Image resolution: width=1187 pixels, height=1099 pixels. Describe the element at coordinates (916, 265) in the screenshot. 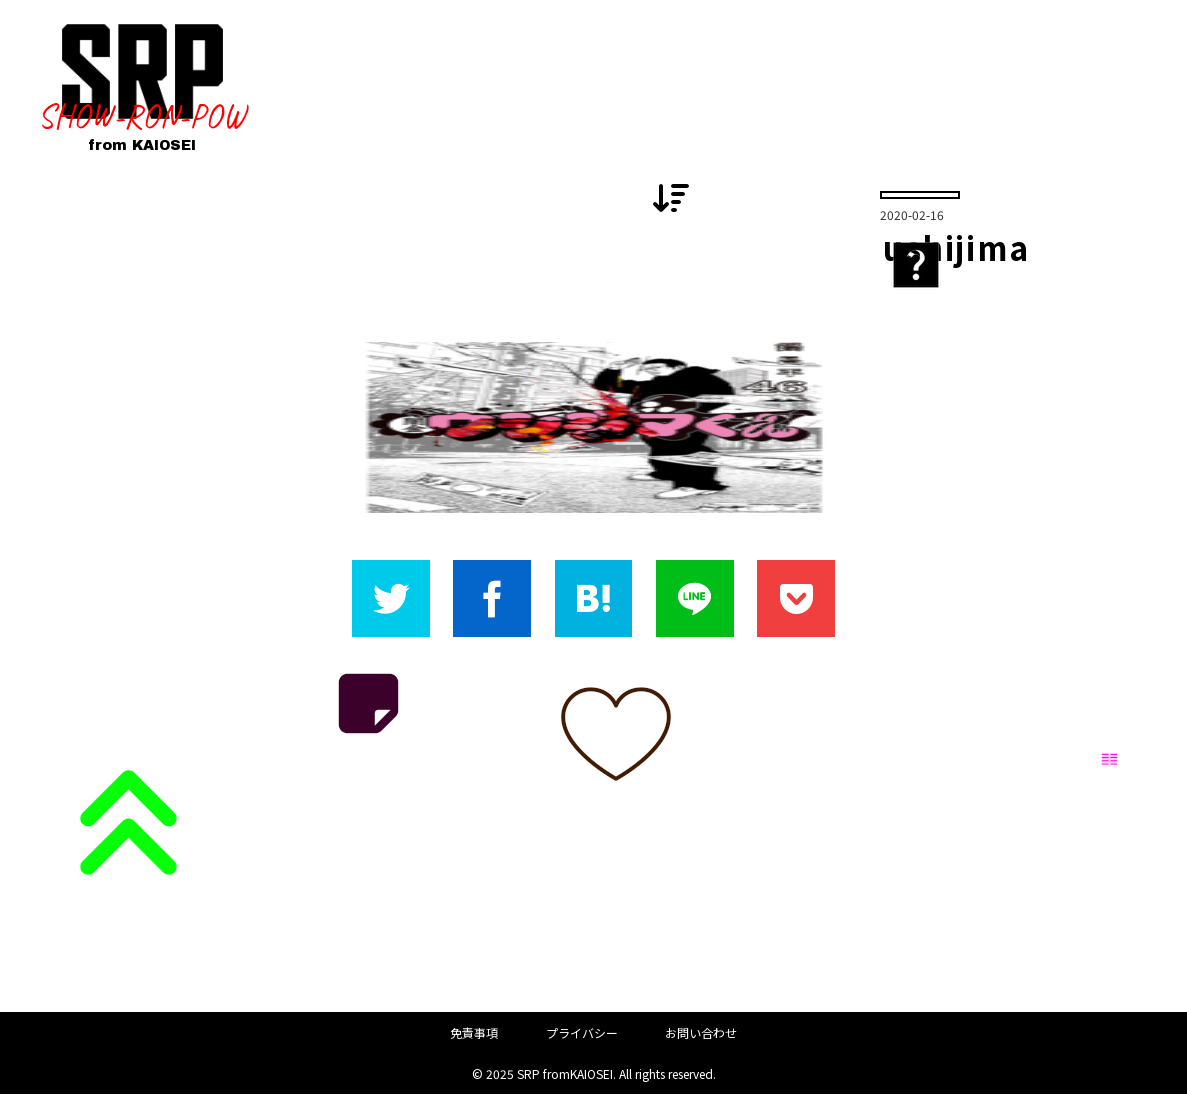

I see `access help center or support resources` at that location.